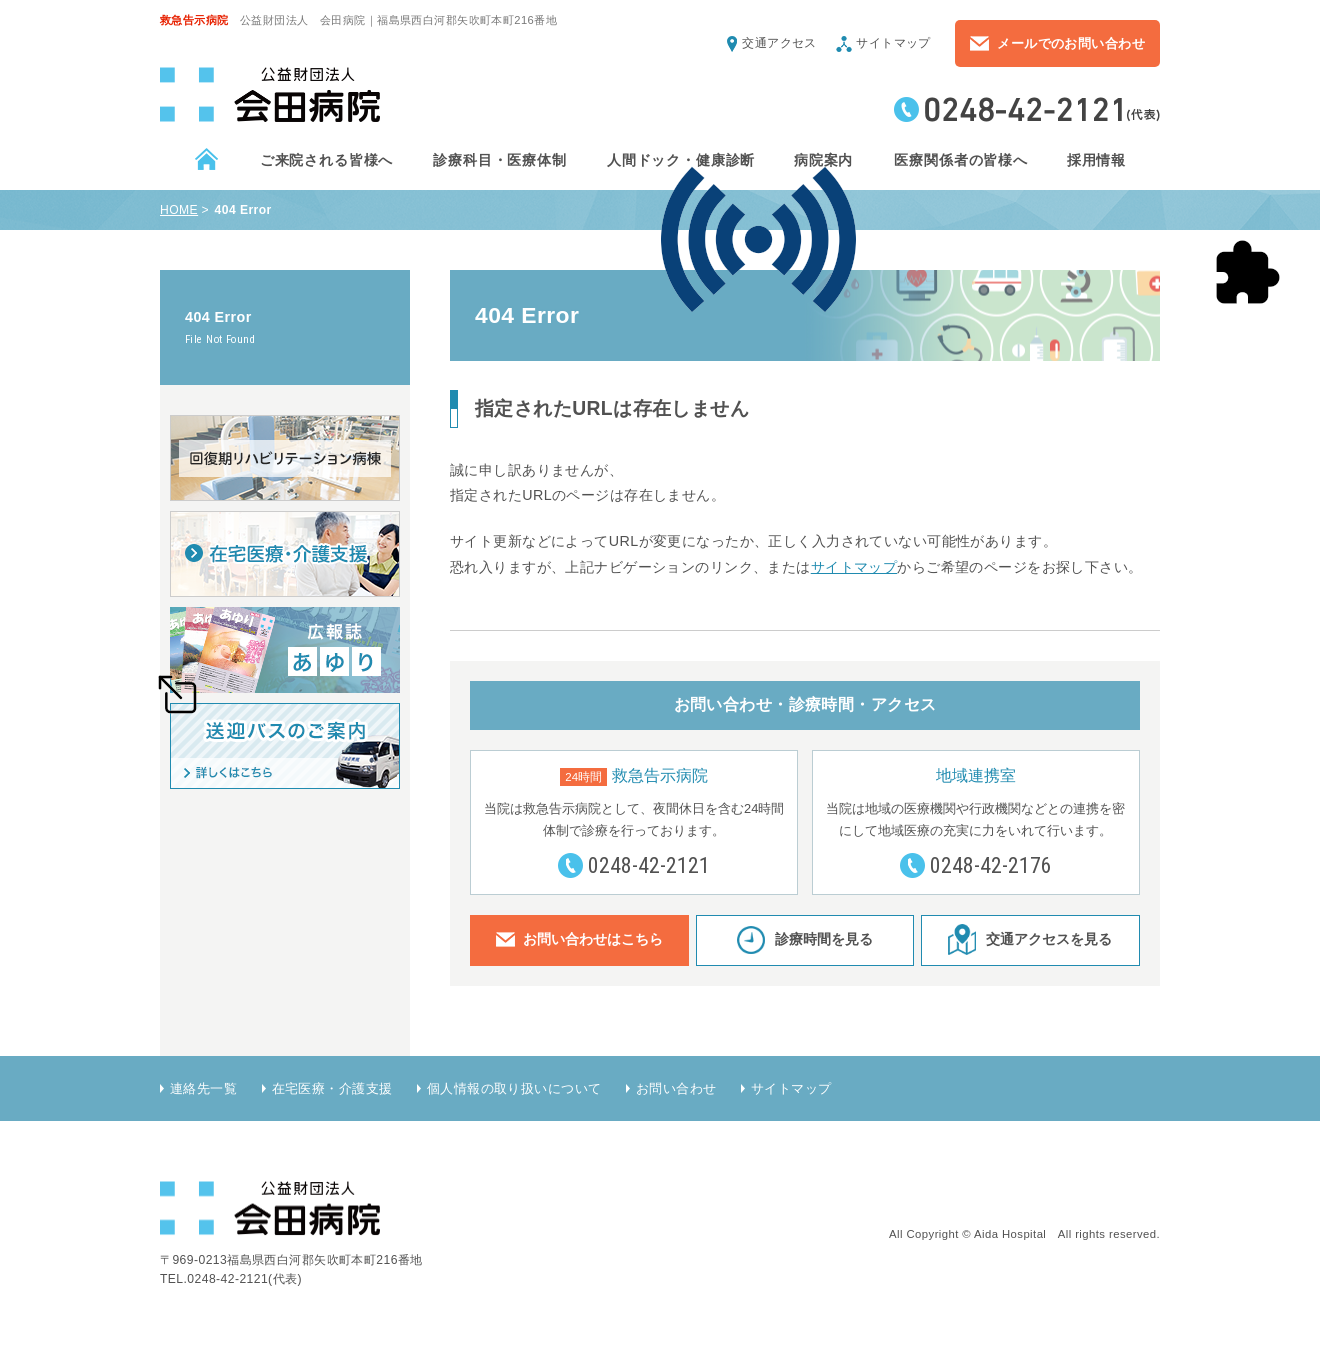 The height and width of the screenshot is (1348, 1320). I want to click on manage browser extensions, so click(1248, 272).